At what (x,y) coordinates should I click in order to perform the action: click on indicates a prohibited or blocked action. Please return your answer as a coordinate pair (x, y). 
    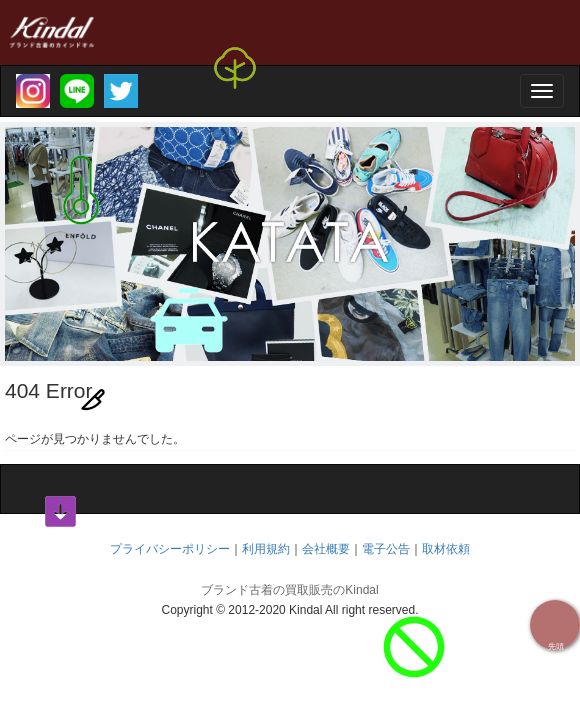
    Looking at the image, I should click on (414, 647).